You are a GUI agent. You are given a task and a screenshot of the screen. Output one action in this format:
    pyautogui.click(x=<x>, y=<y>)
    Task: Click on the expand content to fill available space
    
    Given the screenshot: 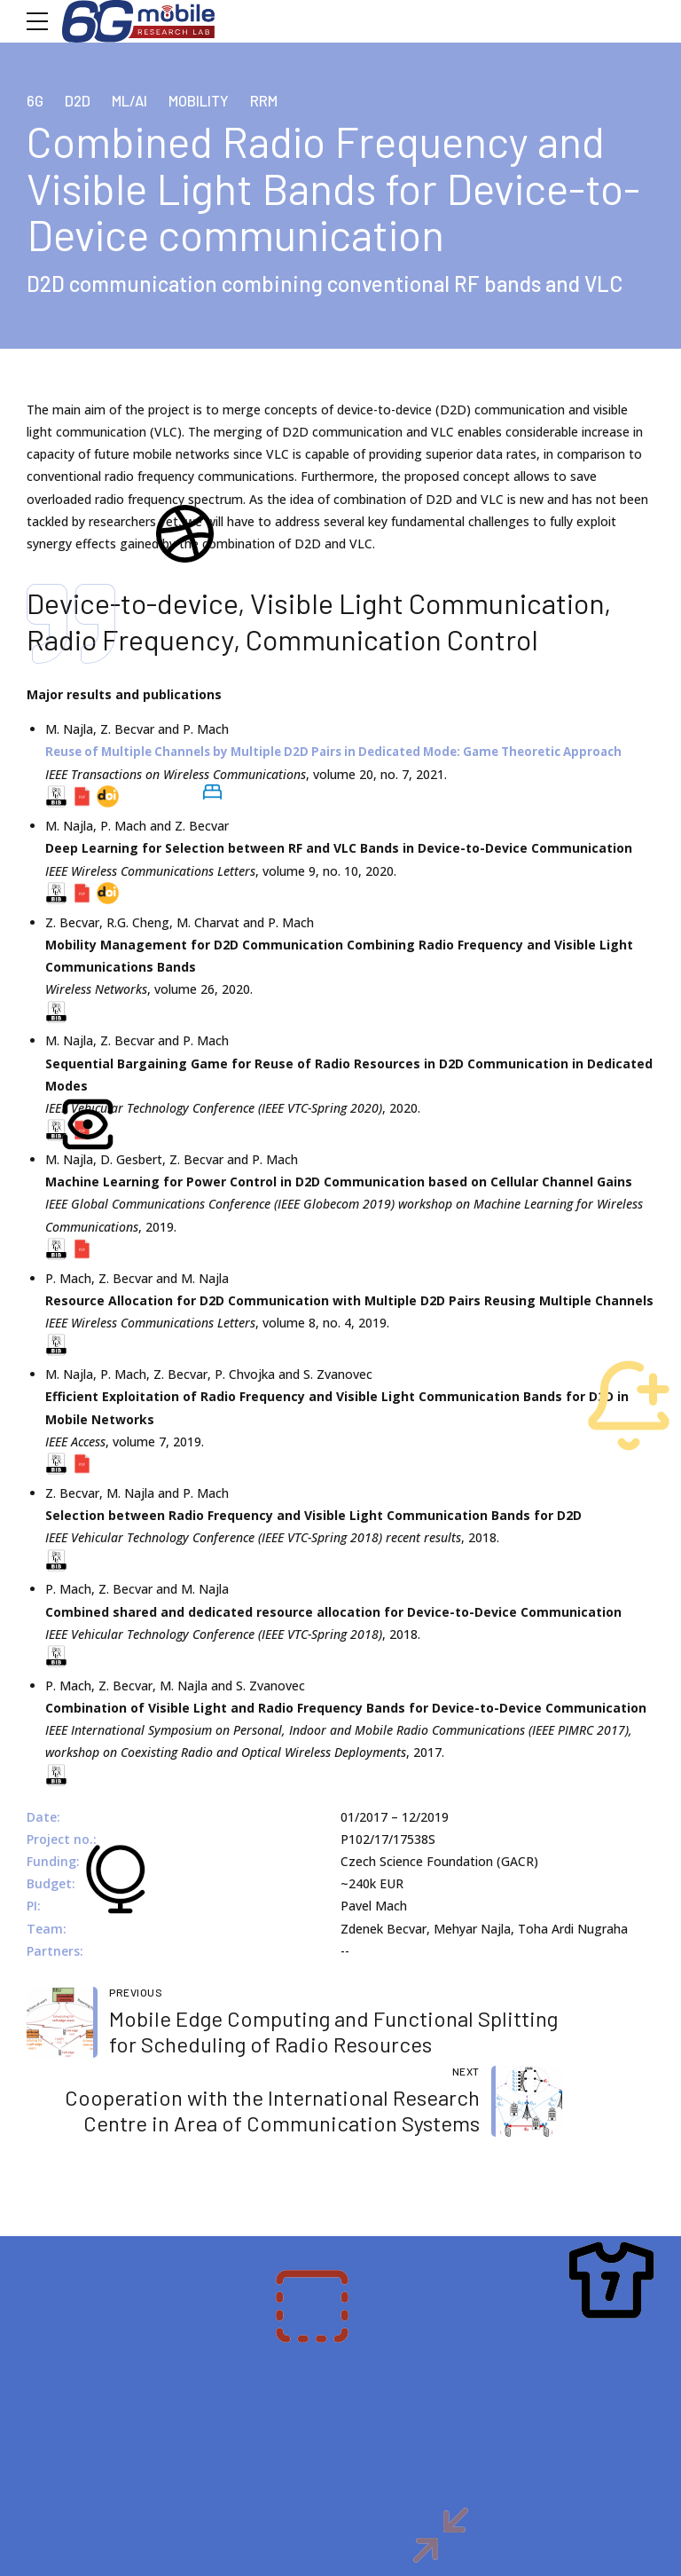 What is the action you would take?
    pyautogui.click(x=312, y=2306)
    